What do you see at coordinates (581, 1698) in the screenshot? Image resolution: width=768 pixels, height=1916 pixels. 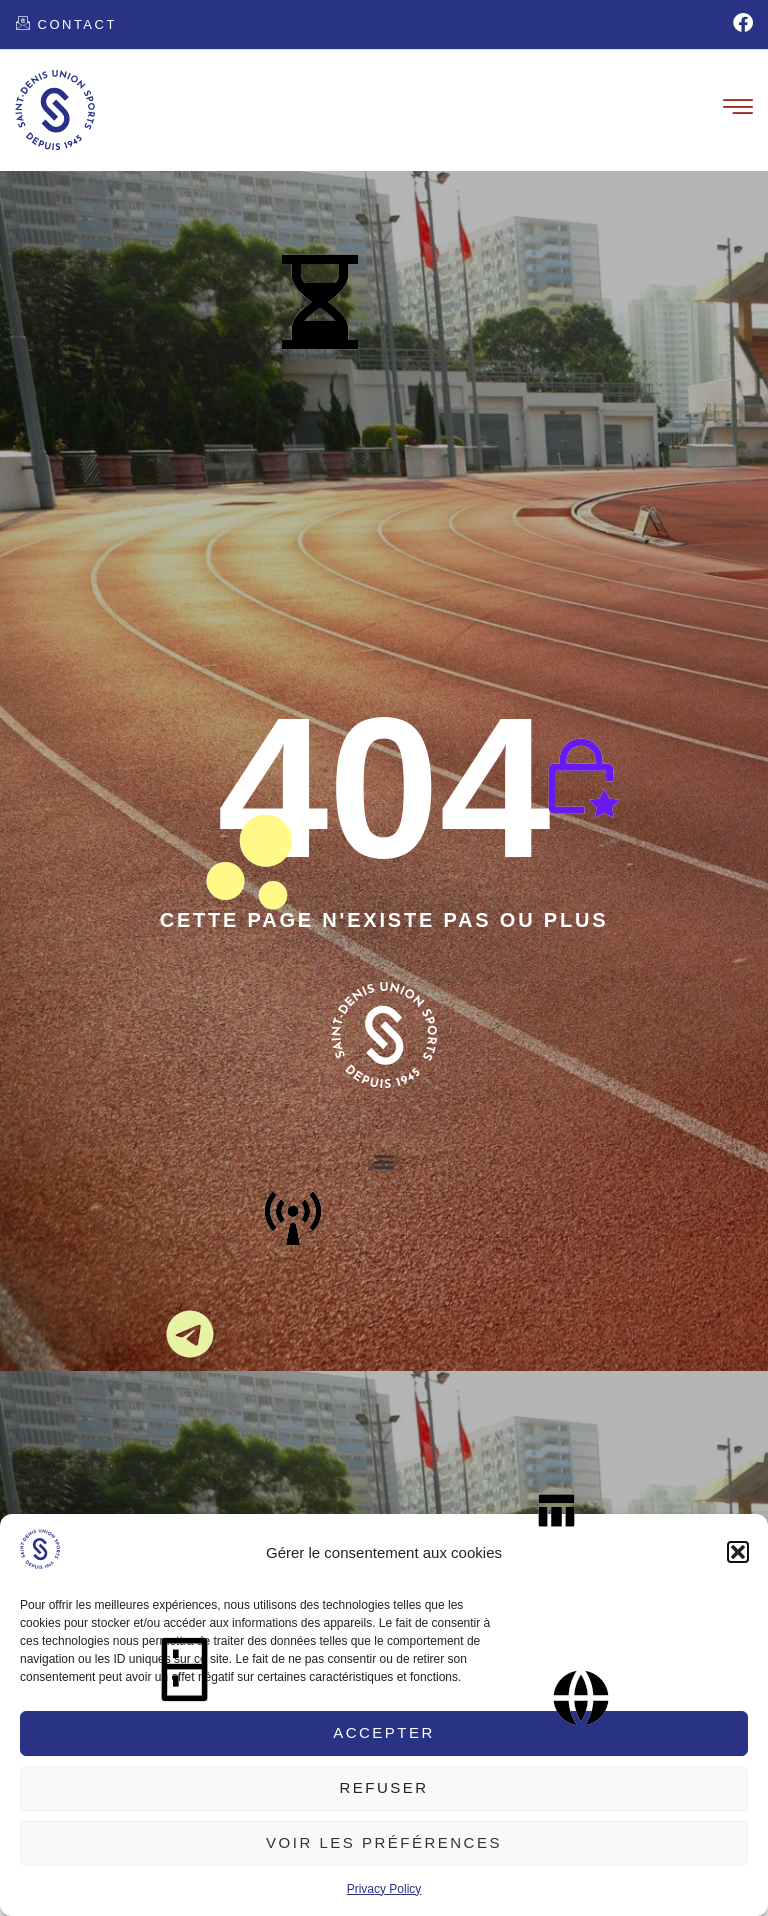 I see `access global or international settings` at bounding box center [581, 1698].